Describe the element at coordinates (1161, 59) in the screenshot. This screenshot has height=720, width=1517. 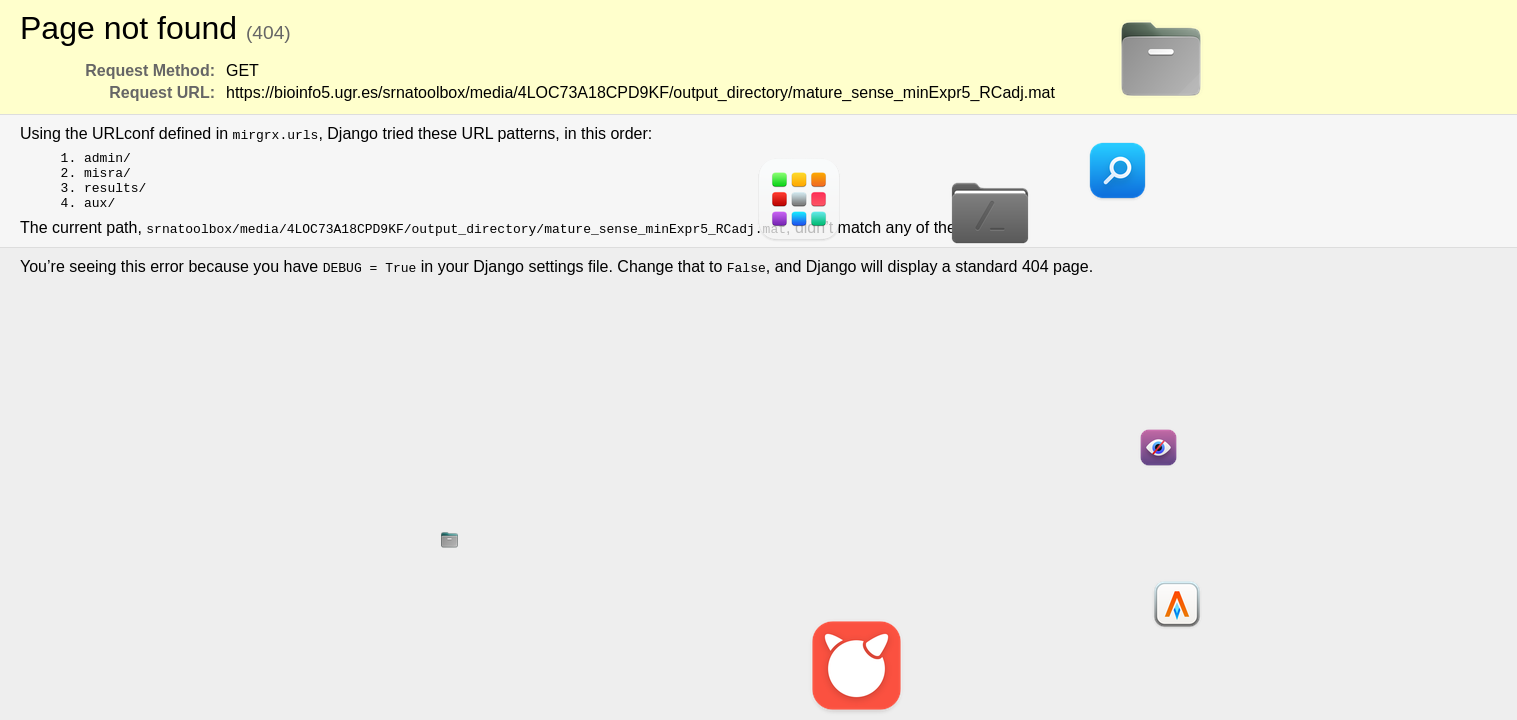
I see `open the file manager application` at that location.